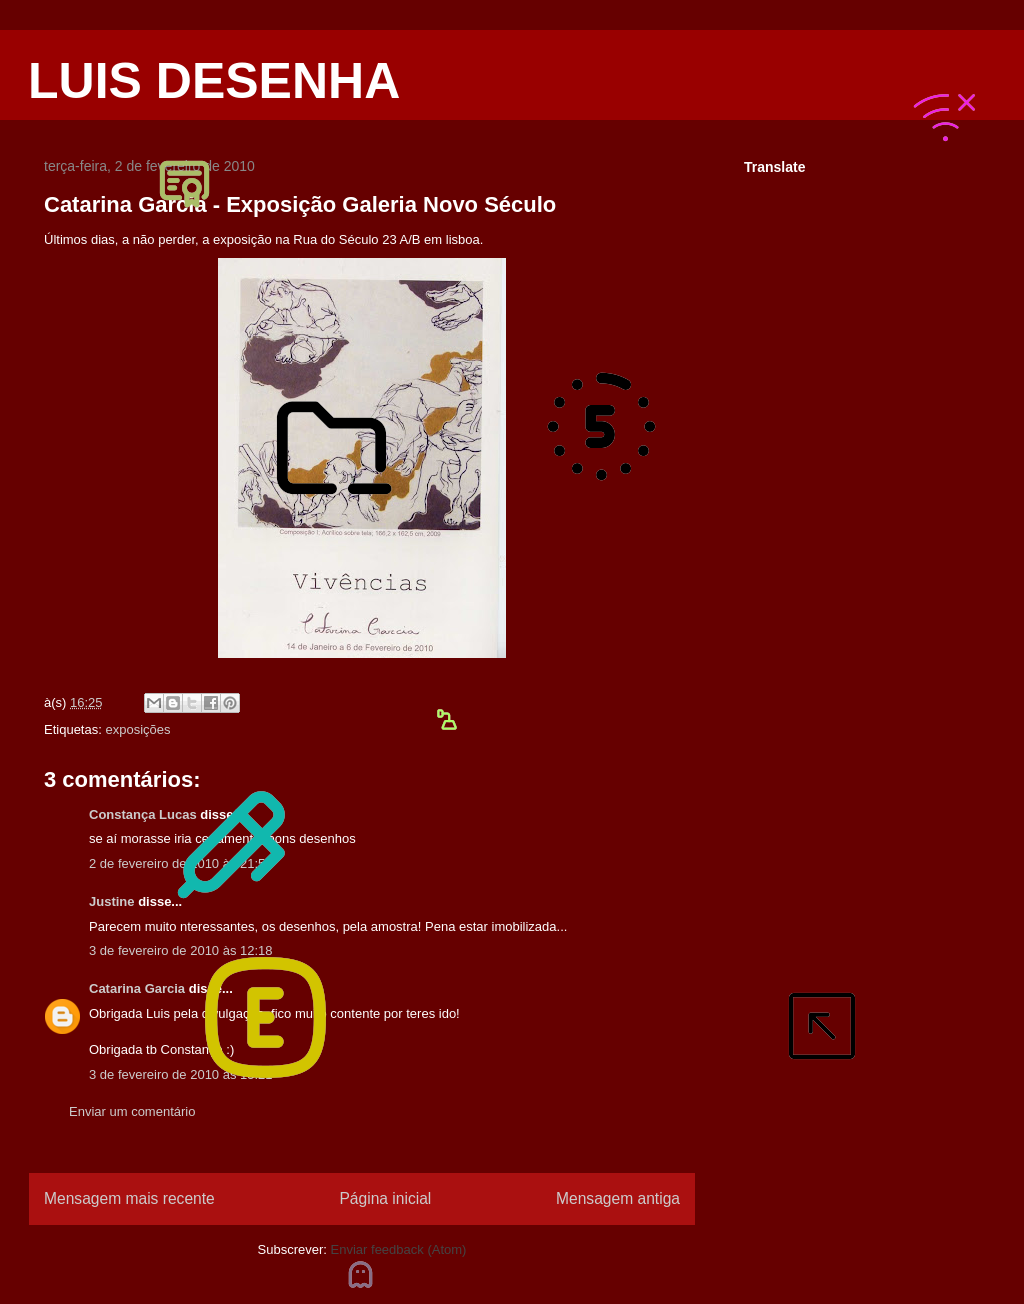  What do you see at coordinates (184, 180) in the screenshot?
I see `view certificate or credential details` at bounding box center [184, 180].